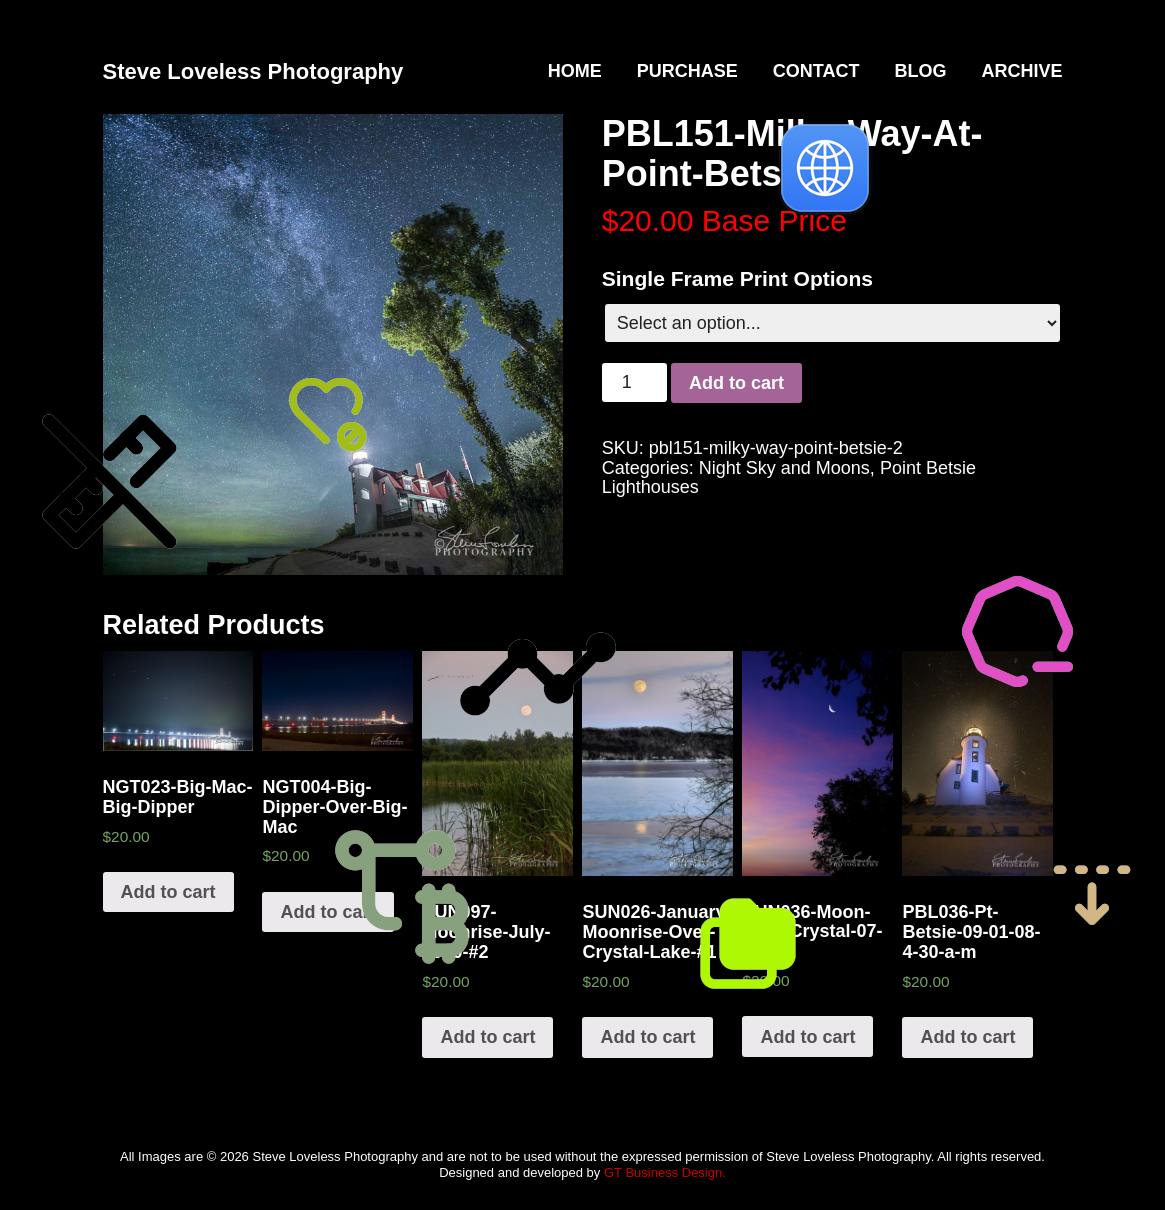 The image size is (1165, 1210). What do you see at coordinates (402, 897) in the screenshot?
I see `view bitcoin transaction history` at bounding box center [402, 897].